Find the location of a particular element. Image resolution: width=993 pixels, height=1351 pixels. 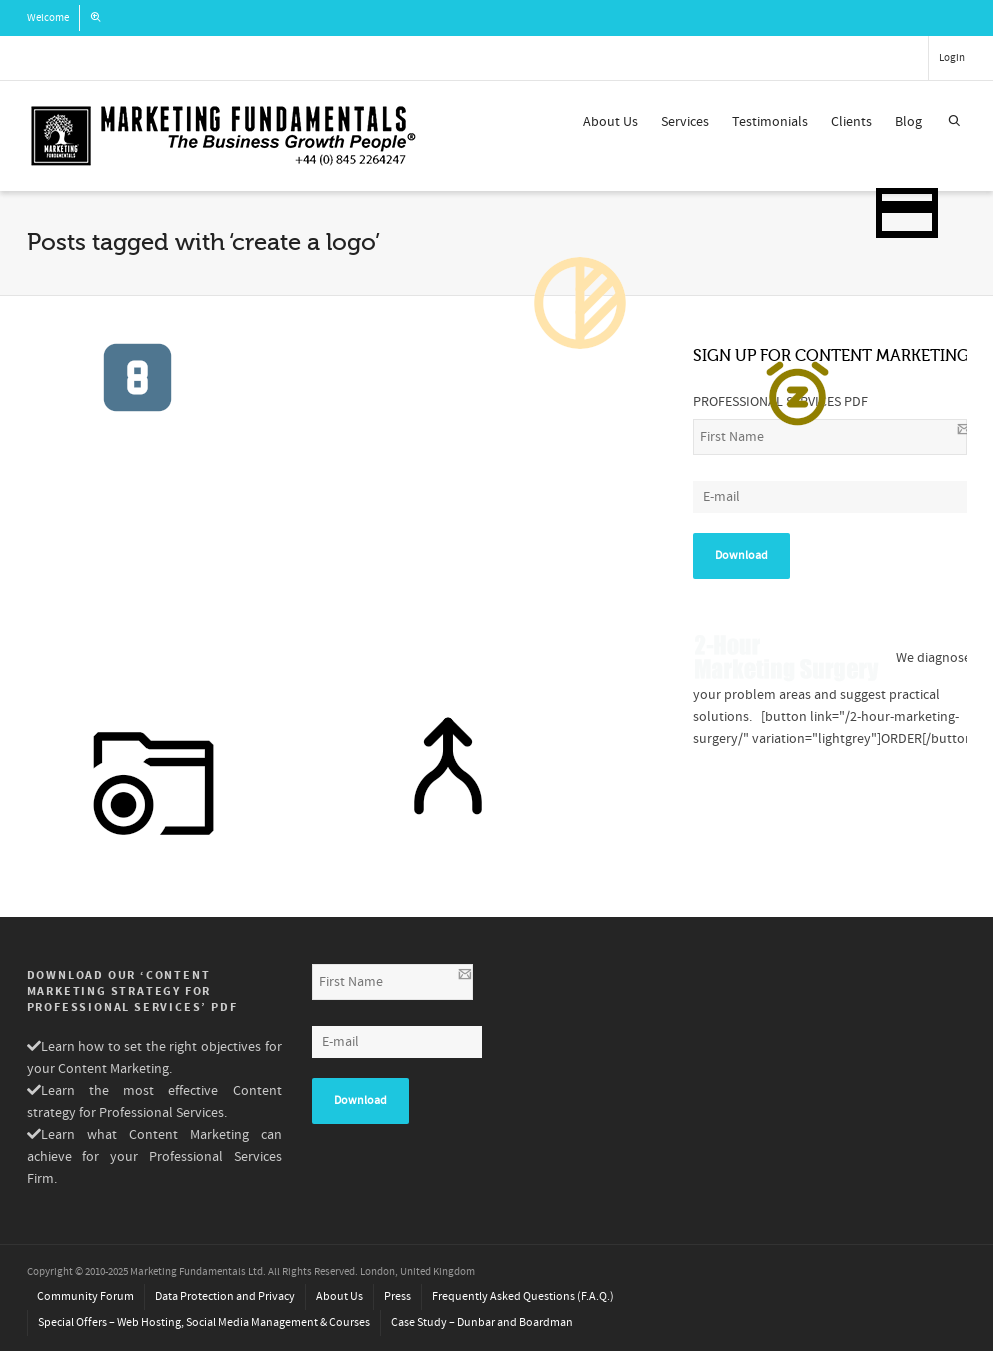

adjust display contrast settings is located at coordinates (580, 303).